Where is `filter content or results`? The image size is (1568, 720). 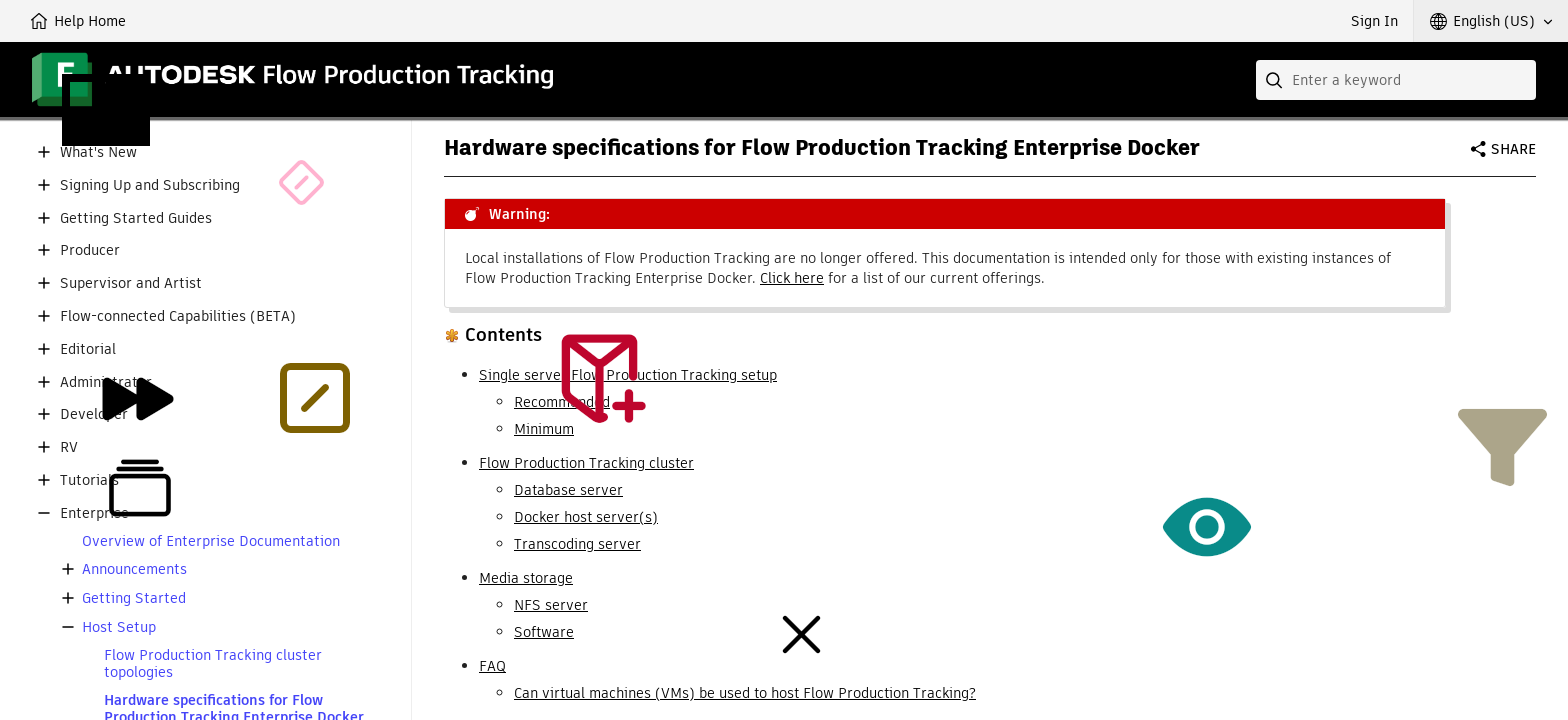
filter content or results is located at coordinates (1502, 447).